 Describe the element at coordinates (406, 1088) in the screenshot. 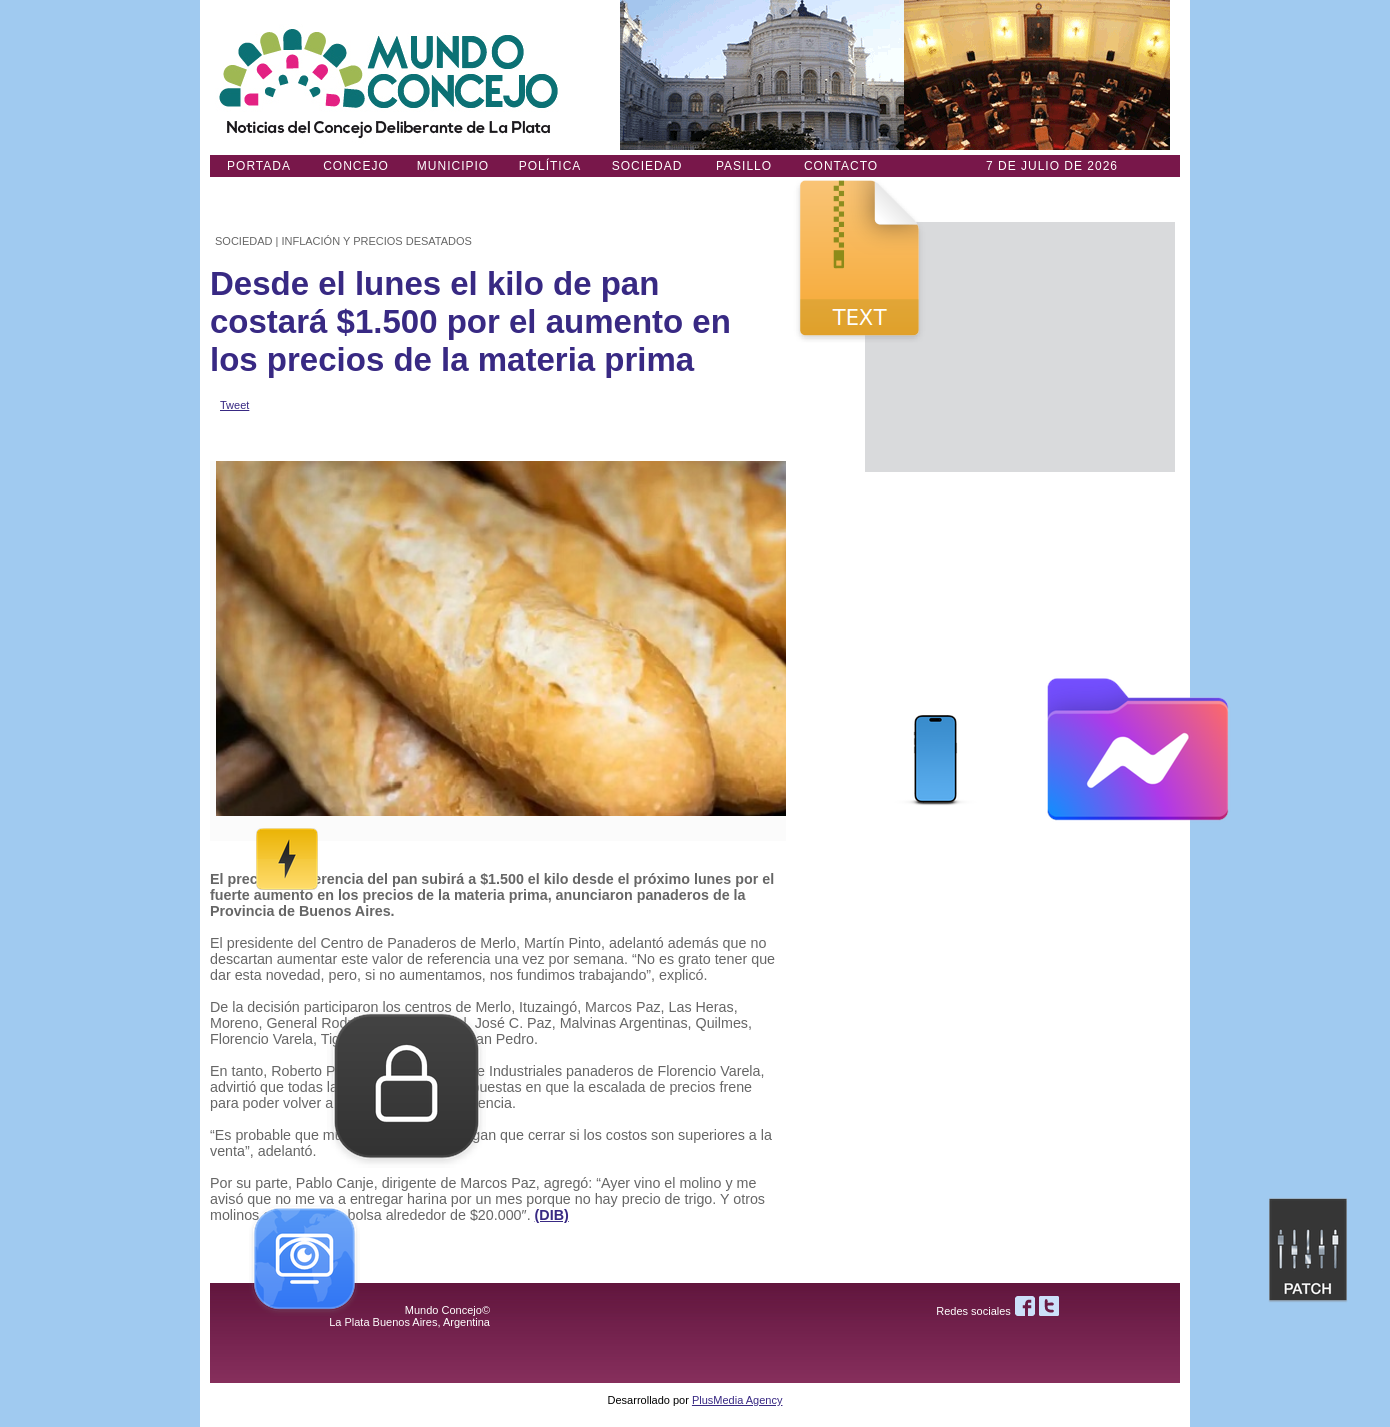

I see `access password and security settings` at that location.